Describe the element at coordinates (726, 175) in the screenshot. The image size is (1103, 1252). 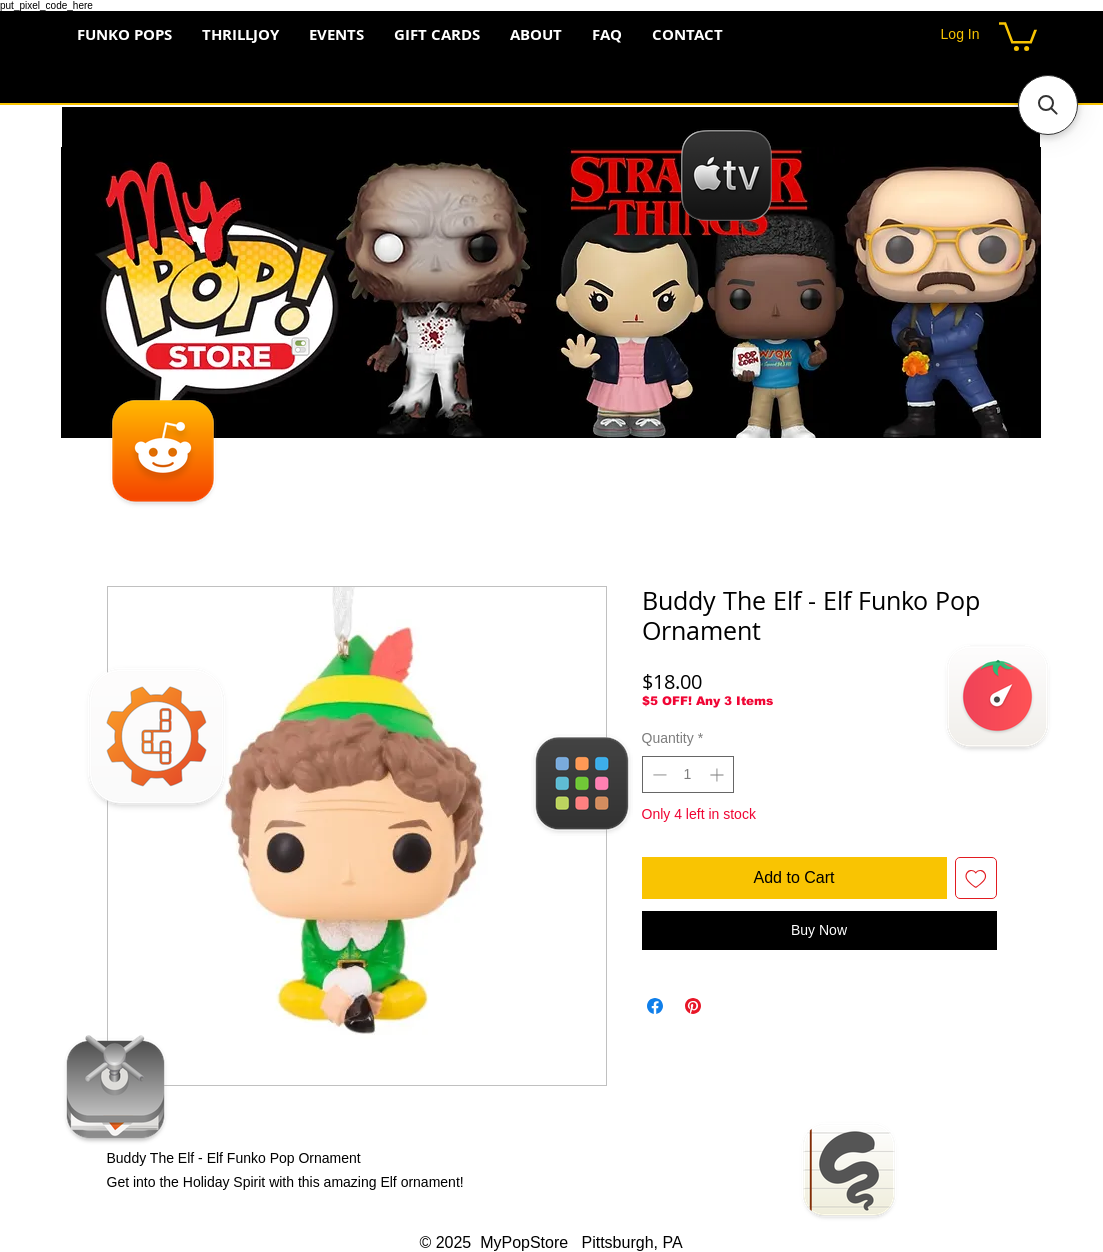
I see `open the apple tv app` at that location.